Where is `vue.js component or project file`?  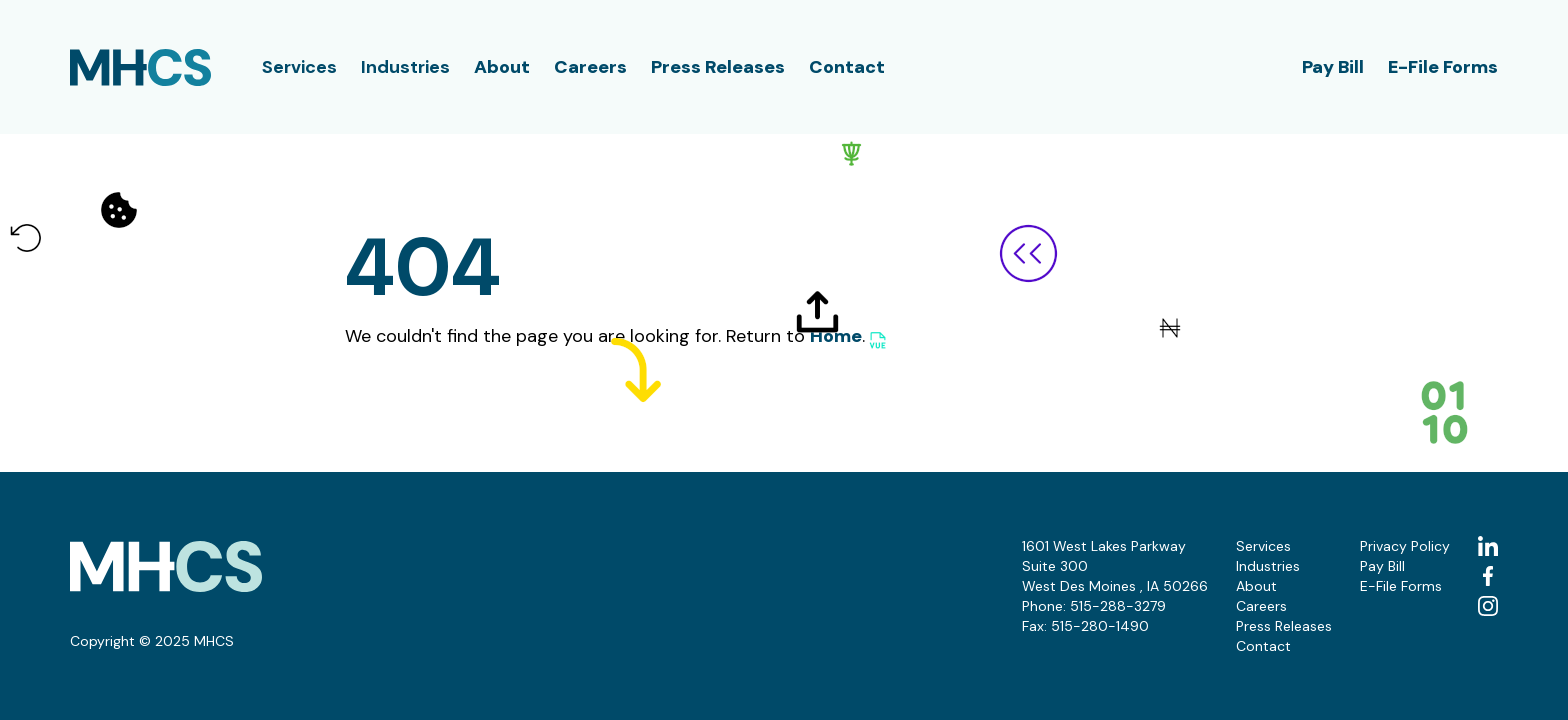 vue.js component or project file is located at coordinates (878, 341).